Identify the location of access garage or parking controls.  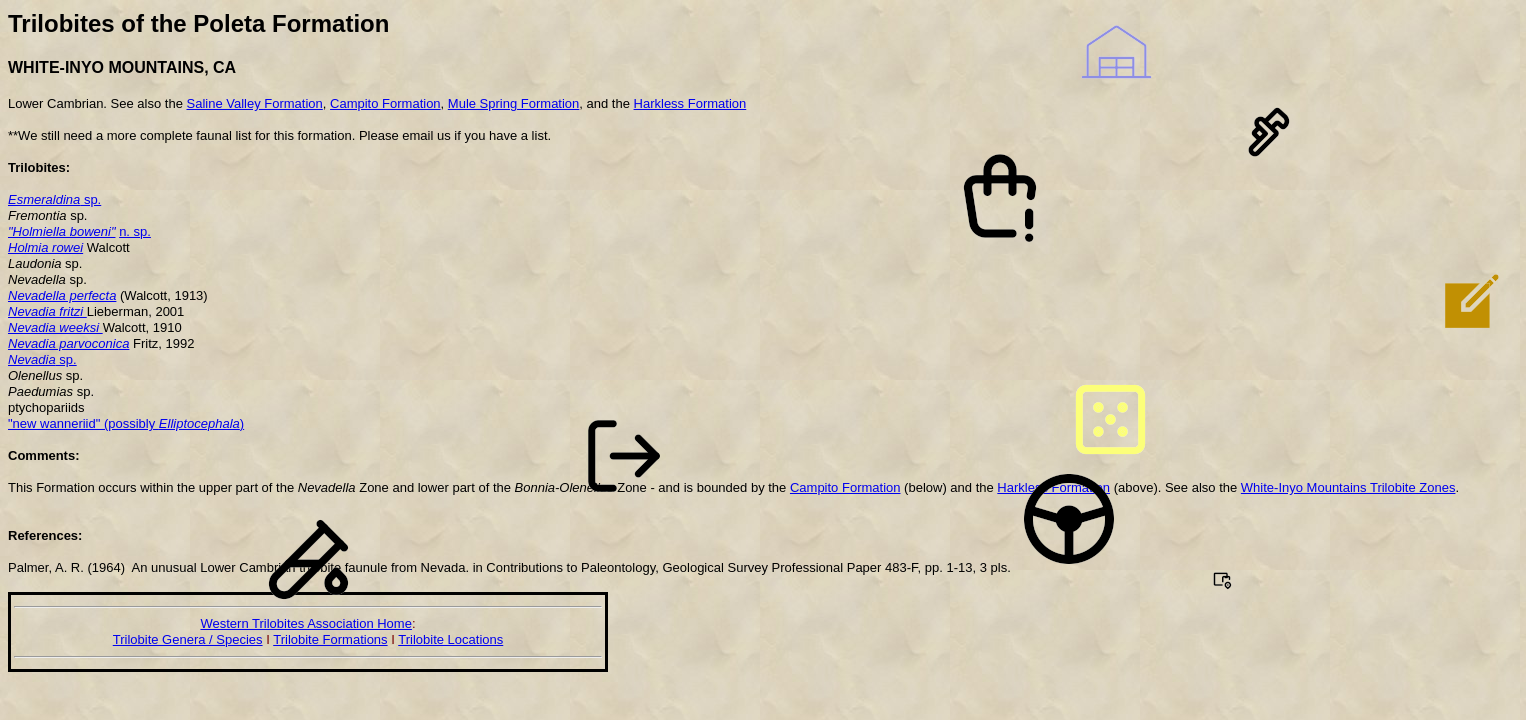
(1116, 55).